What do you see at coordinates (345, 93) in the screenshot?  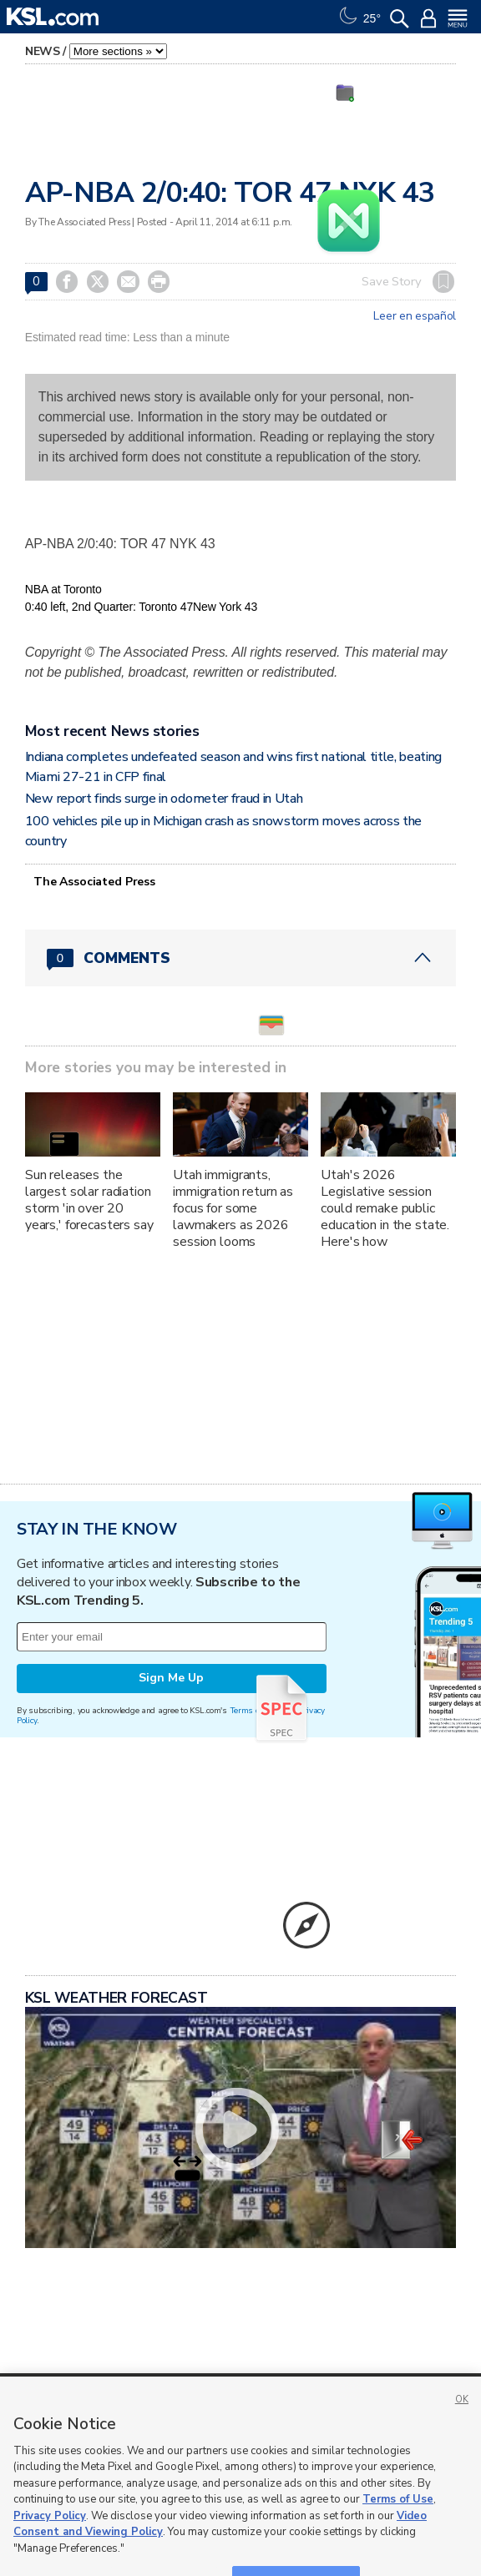 I see `create a new folder` at bounding box center [345, 93].